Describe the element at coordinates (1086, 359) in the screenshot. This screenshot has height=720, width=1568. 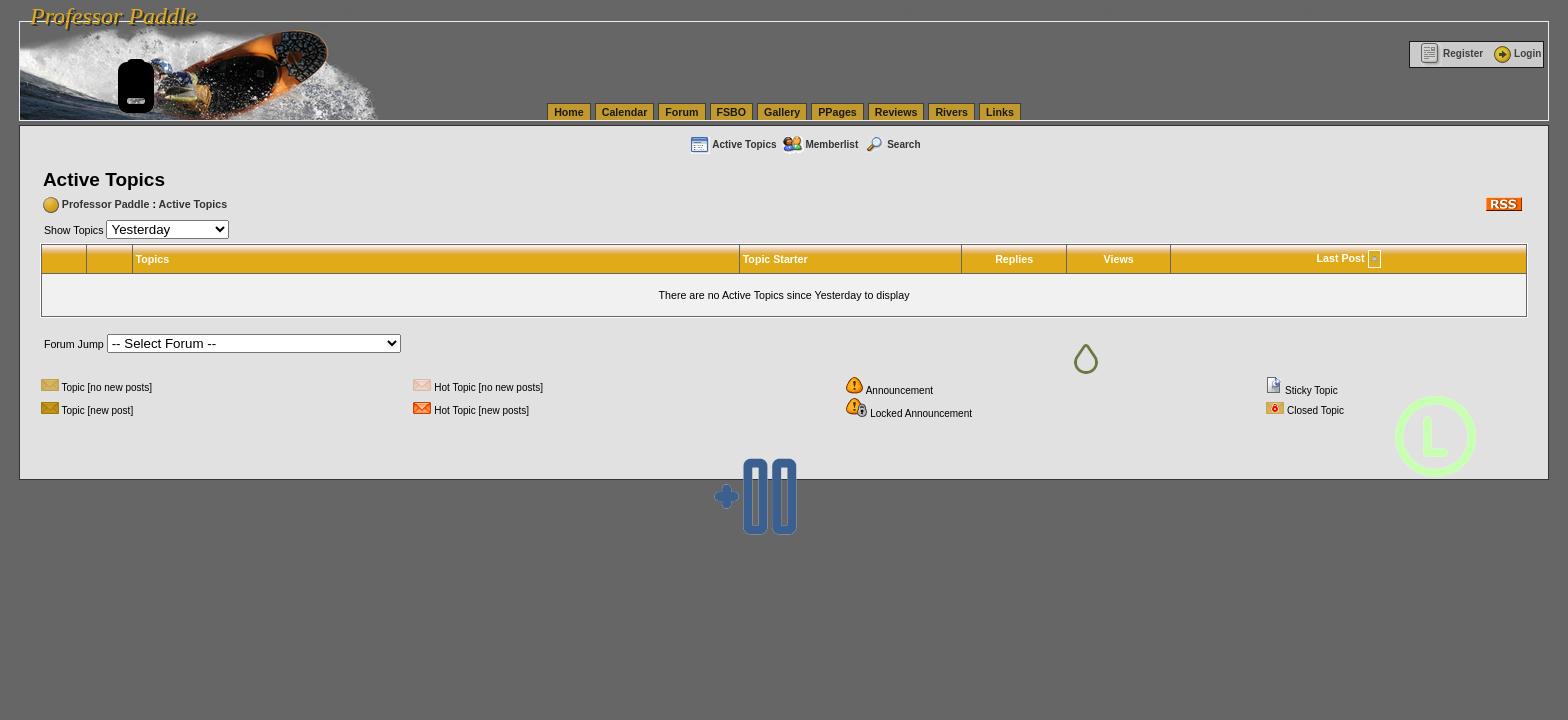
I see `adjust water or hydration settings` at that location.